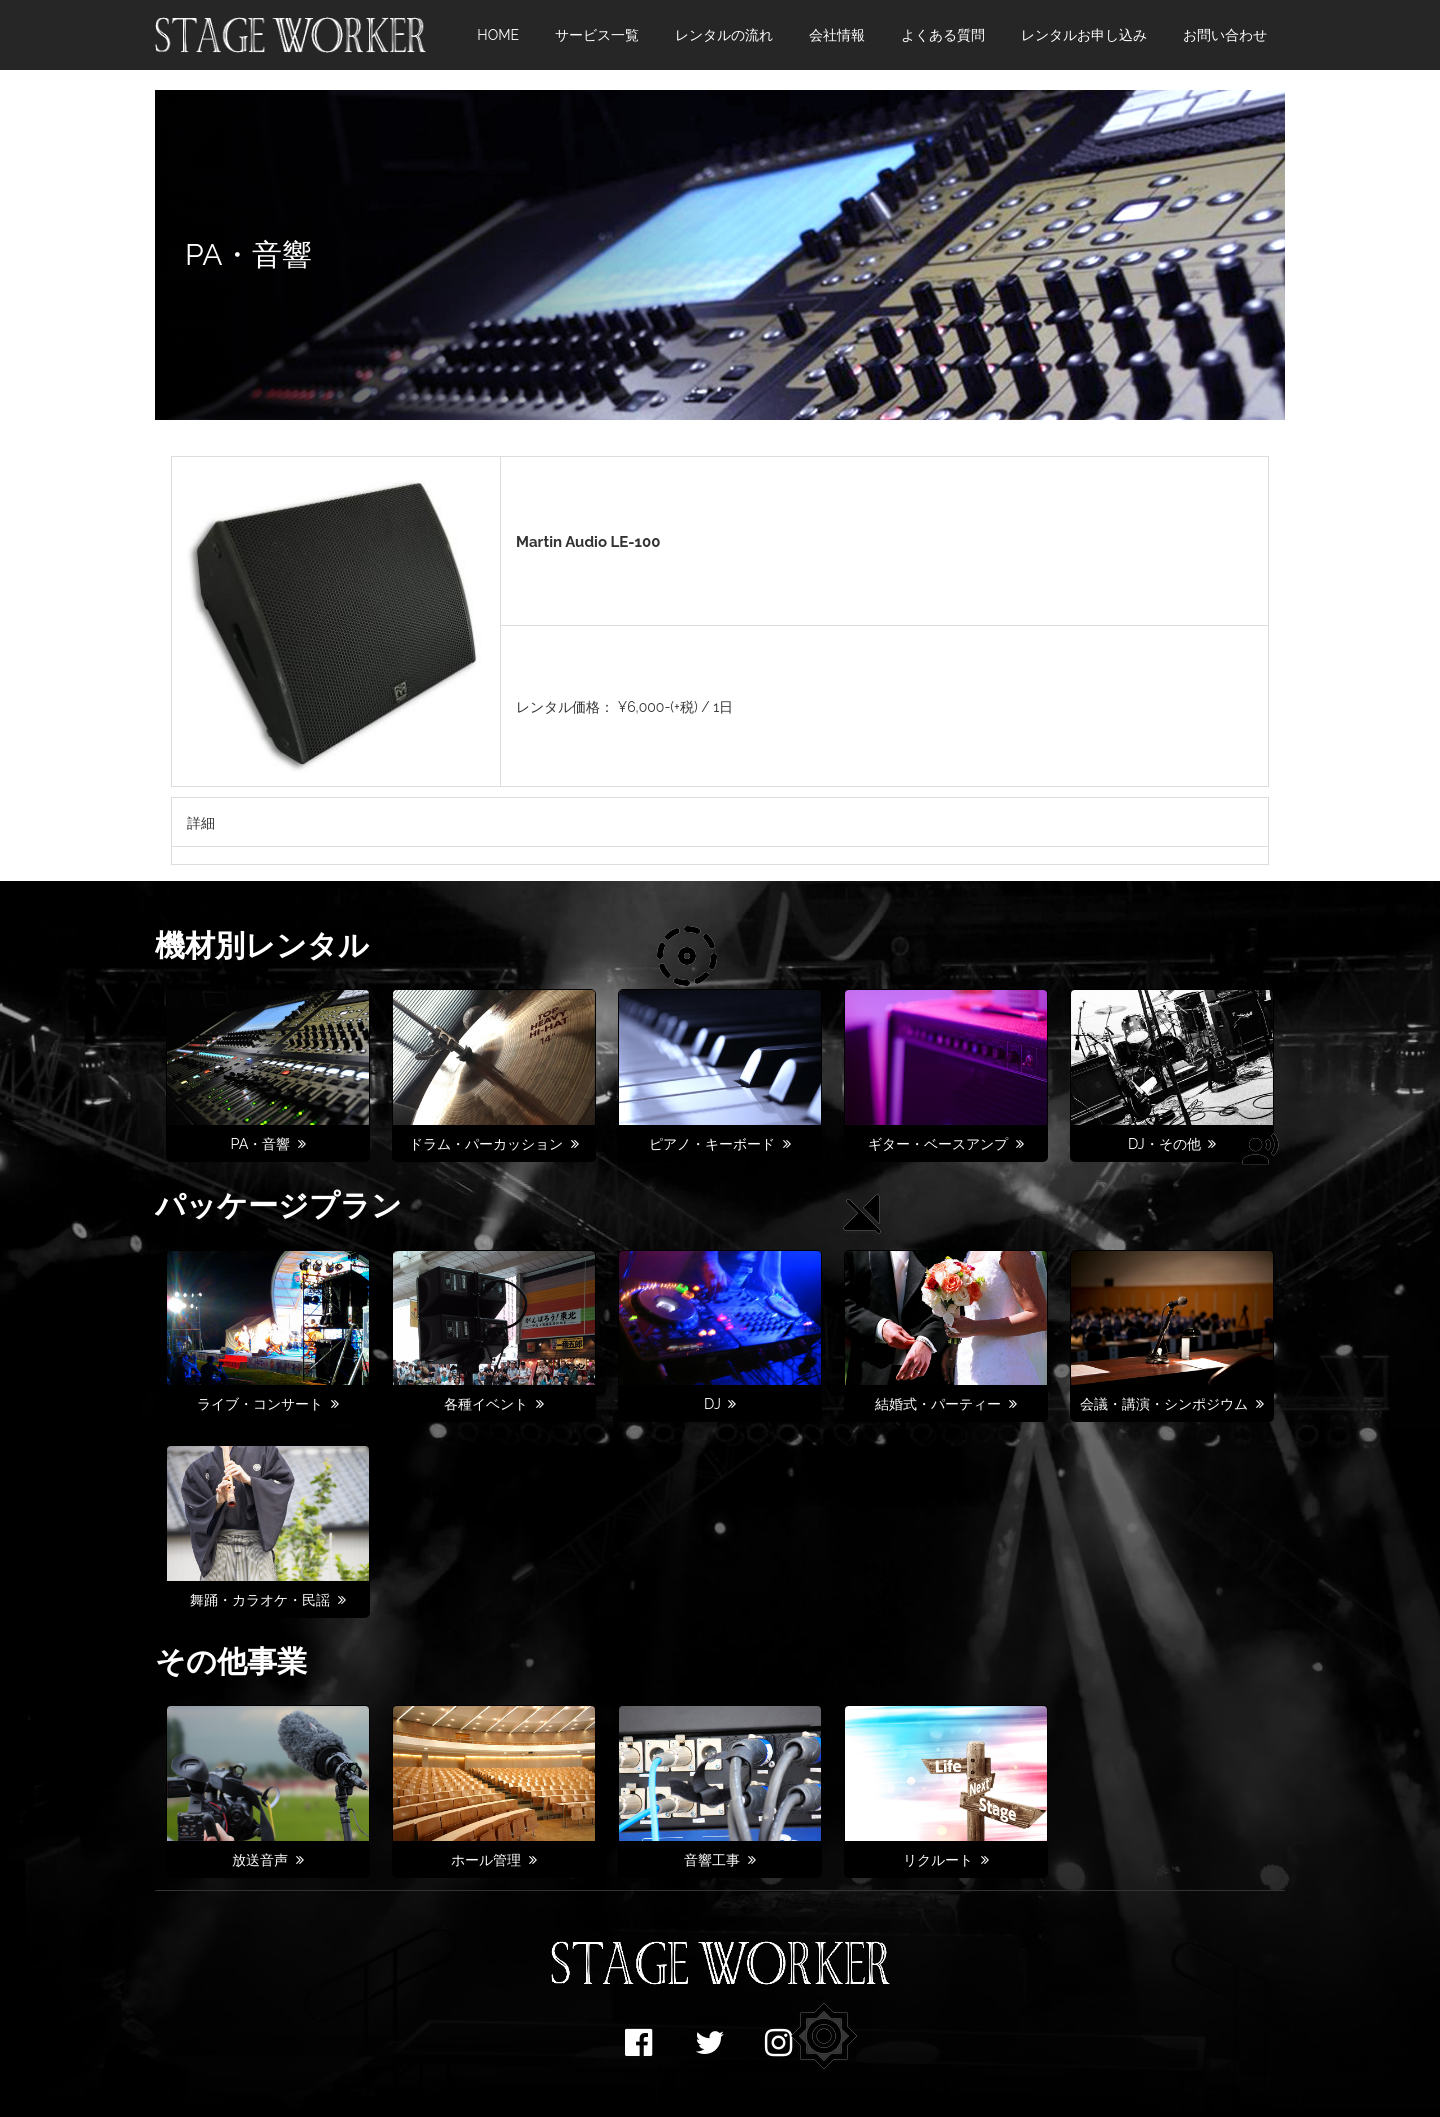 This screenshot has height=2117, width=1440. Describe the element at coordinates (824, 2036) in the screenshot. I see `increase screen brightness` at that location.